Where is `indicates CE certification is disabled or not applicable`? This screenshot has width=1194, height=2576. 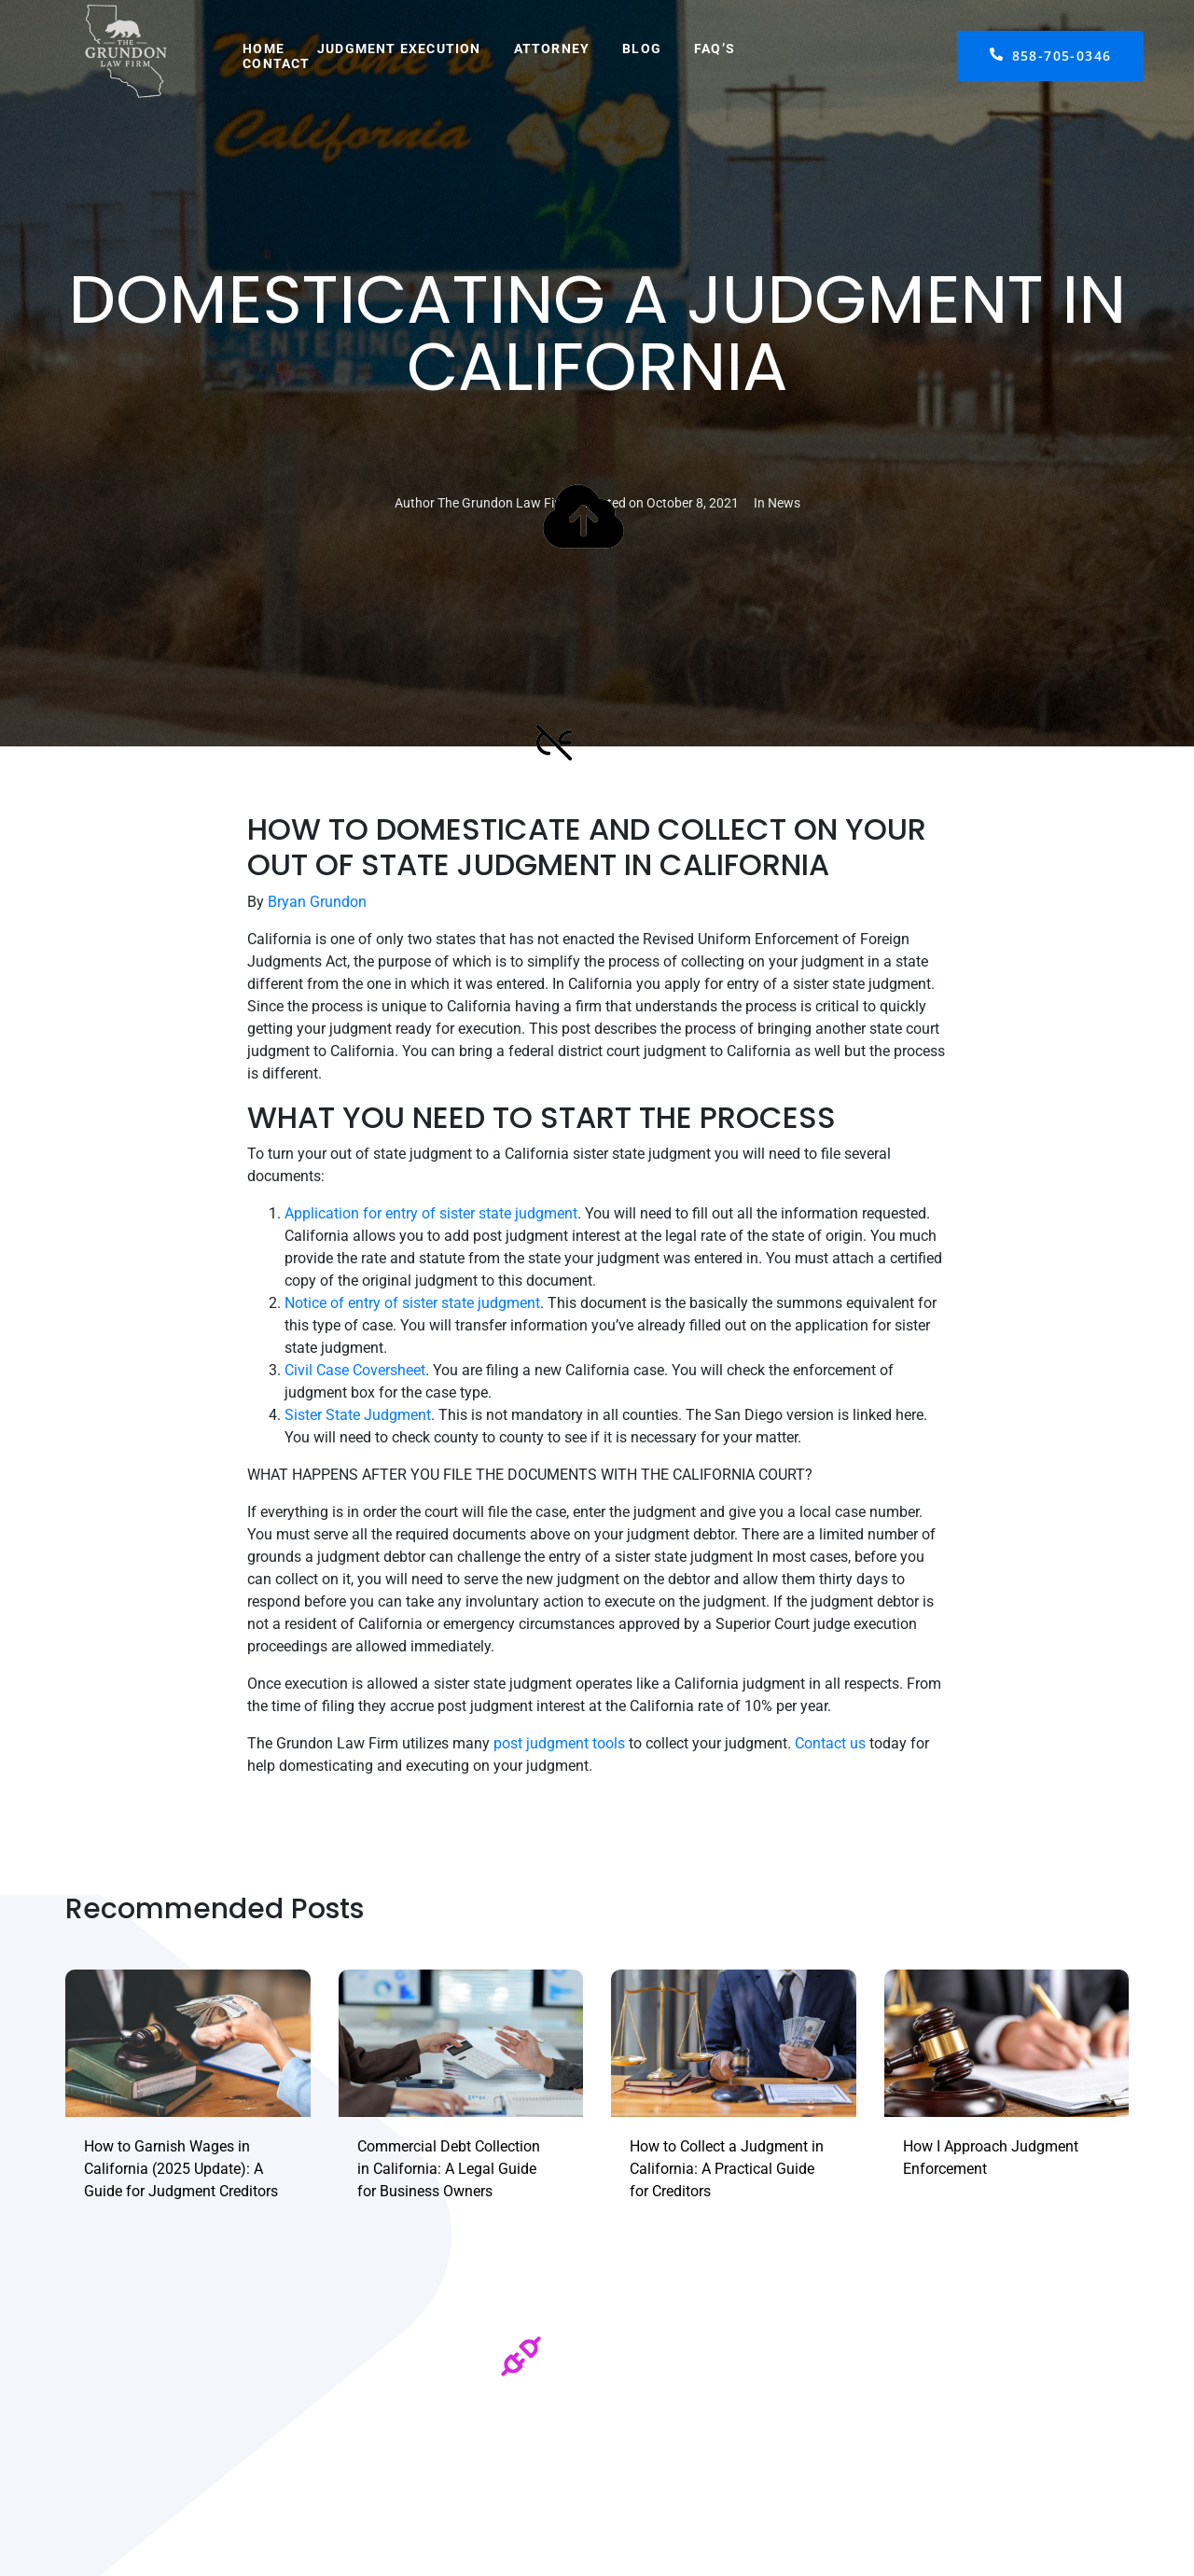
indicates CE certification is disabled or not applicable is located at coordinates (554, 743).